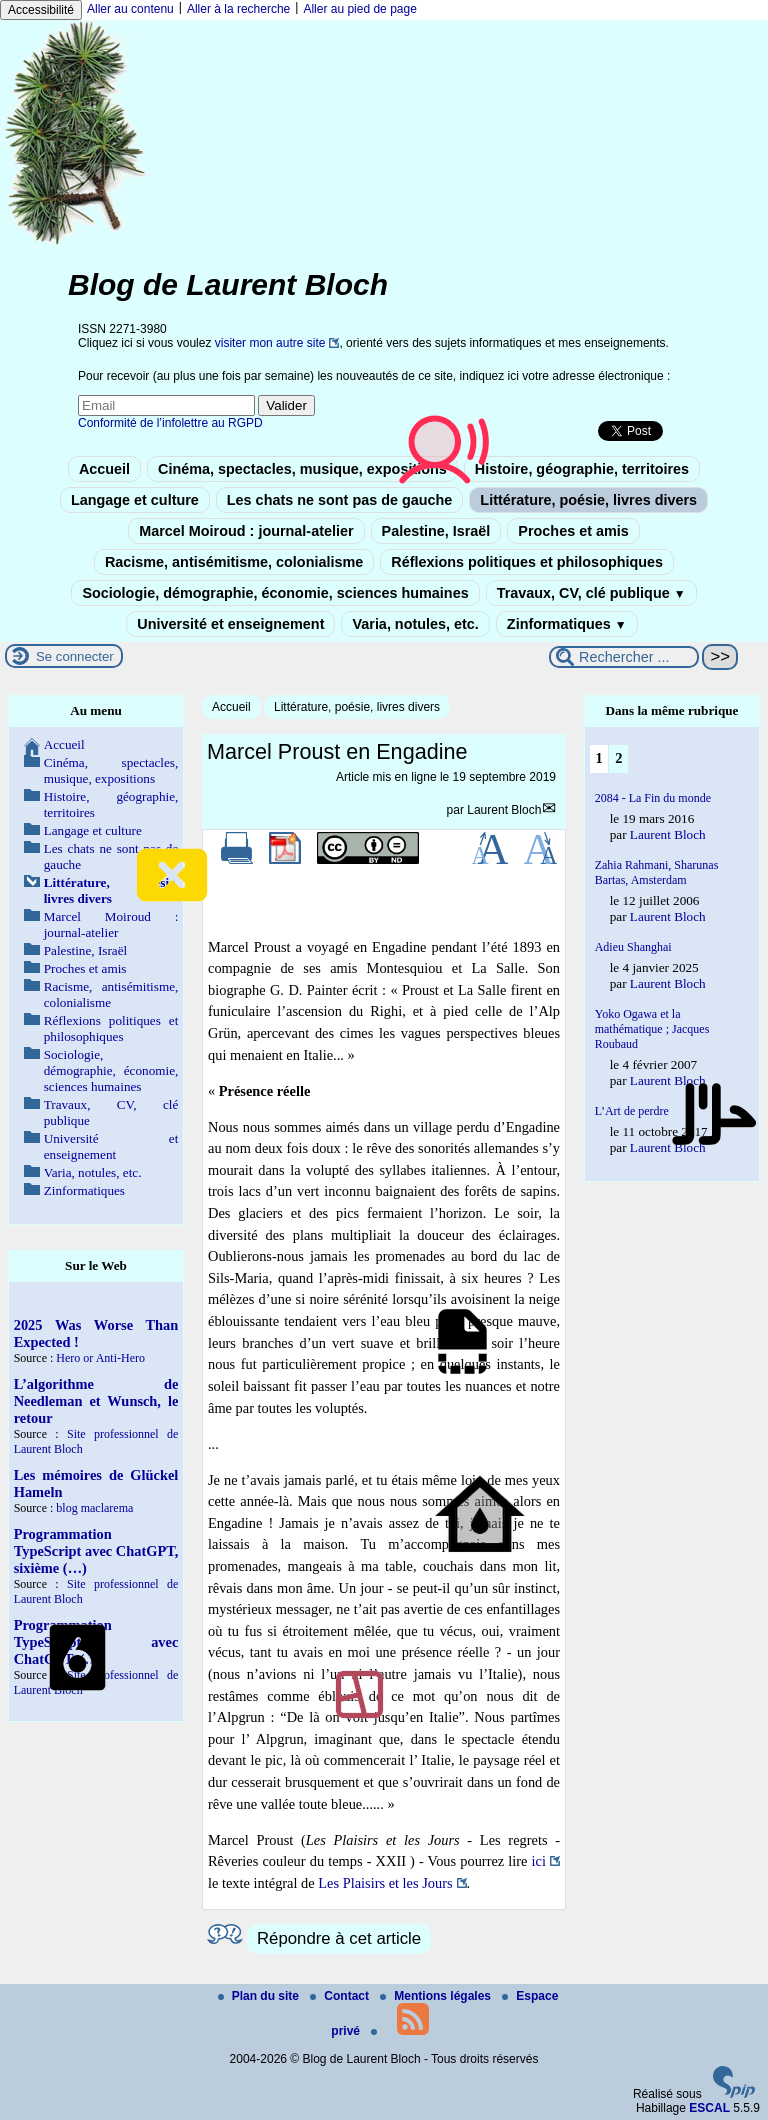  What do you see at coordinates (480, 1516) in the screenshot?
I see `report water damage to a property` at bounding box center [480, 1516].